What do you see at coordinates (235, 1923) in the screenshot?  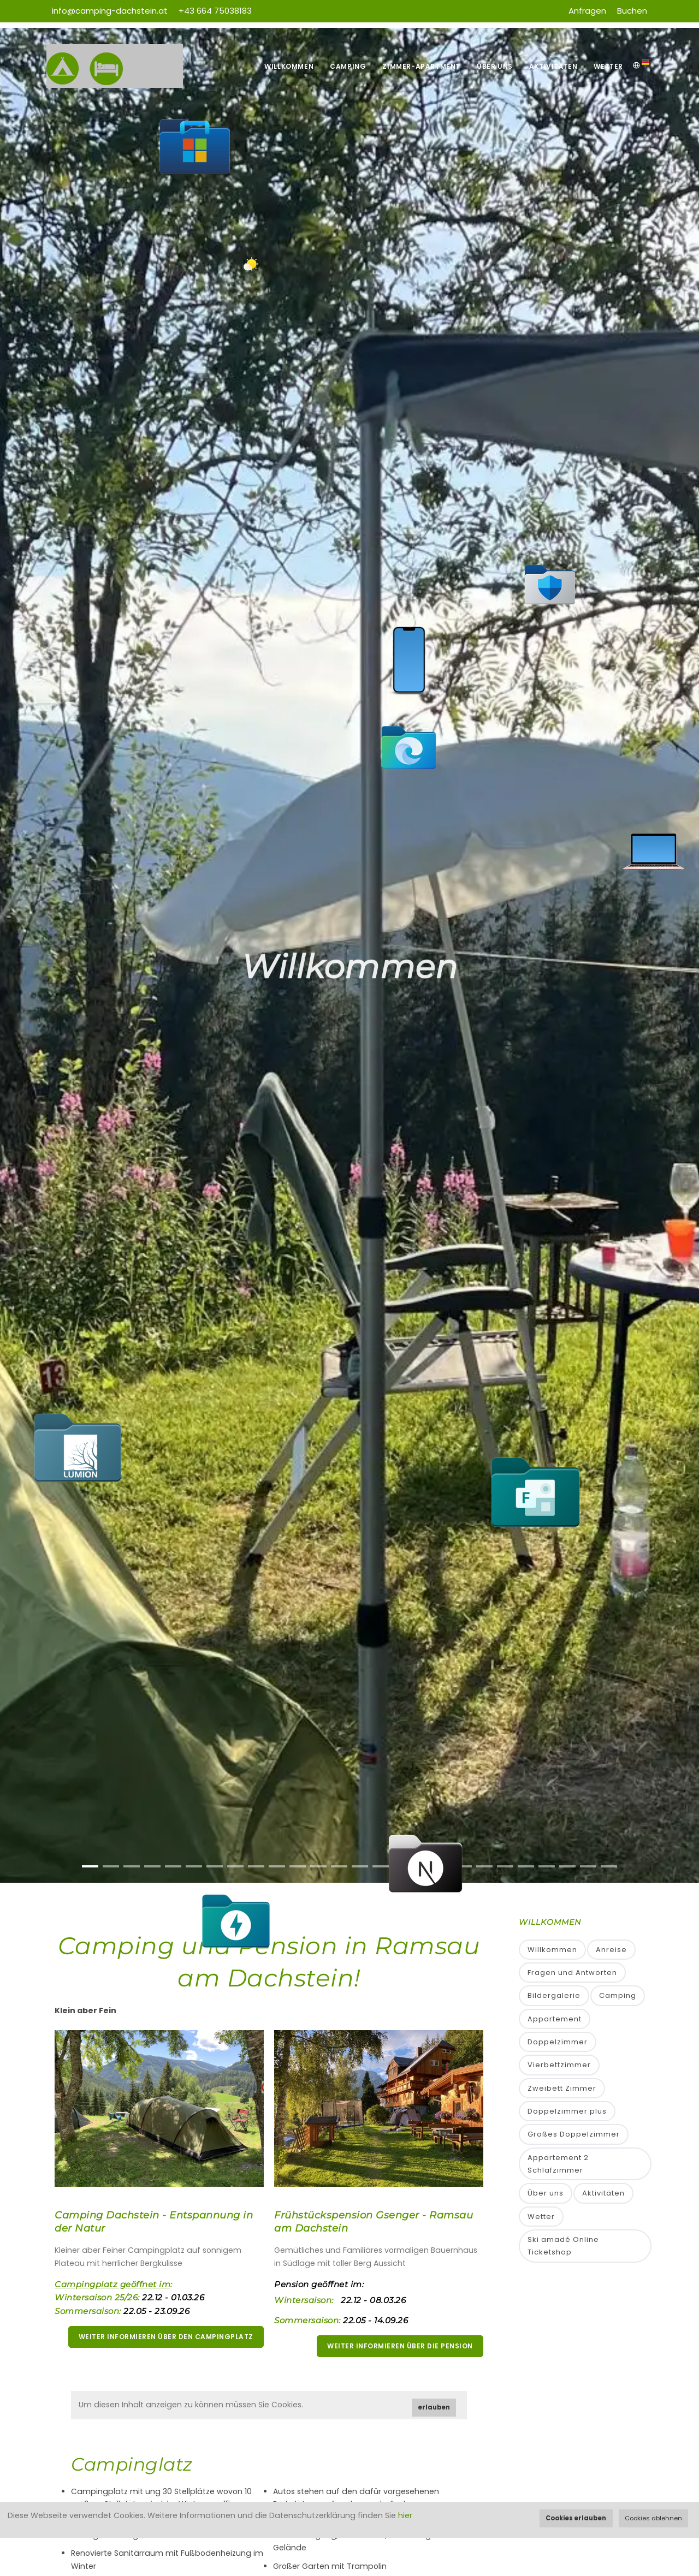 I see `open fastapi project folder` at bounding box center [235, 1923].